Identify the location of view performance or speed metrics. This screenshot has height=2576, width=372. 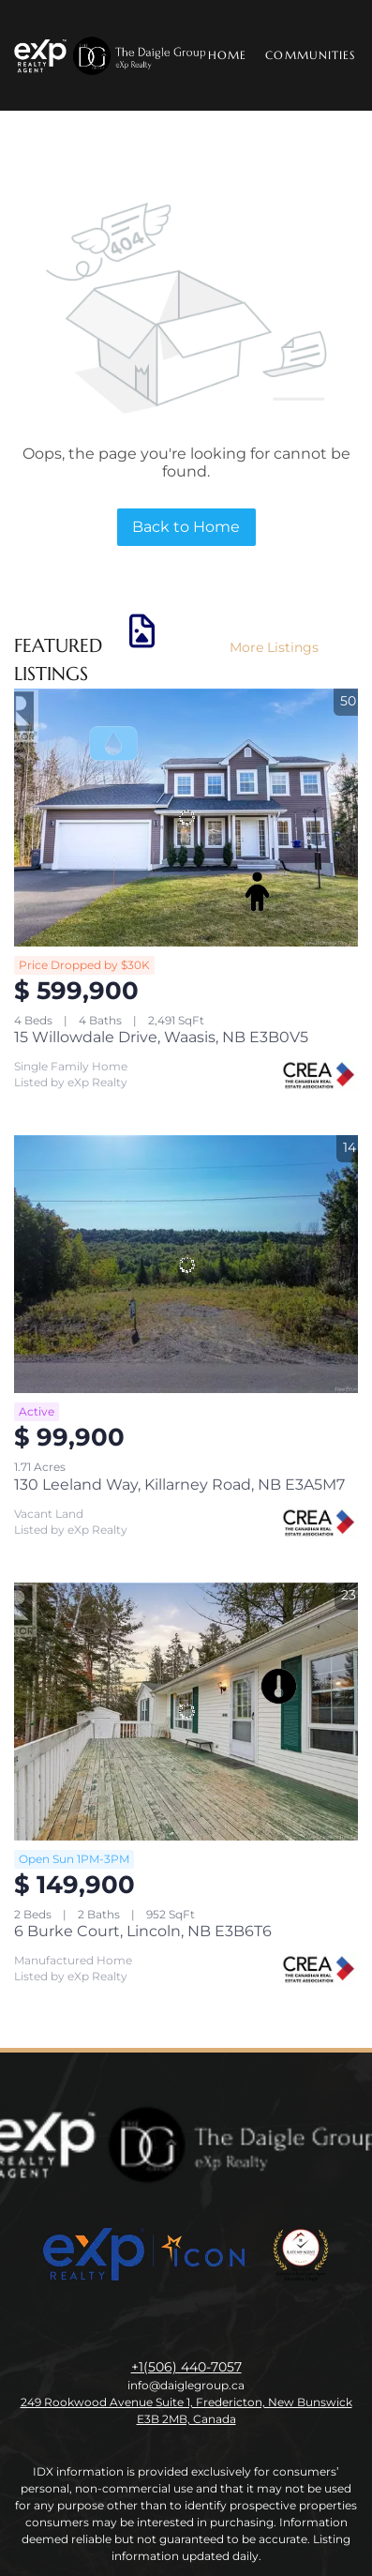
(278, 1686).